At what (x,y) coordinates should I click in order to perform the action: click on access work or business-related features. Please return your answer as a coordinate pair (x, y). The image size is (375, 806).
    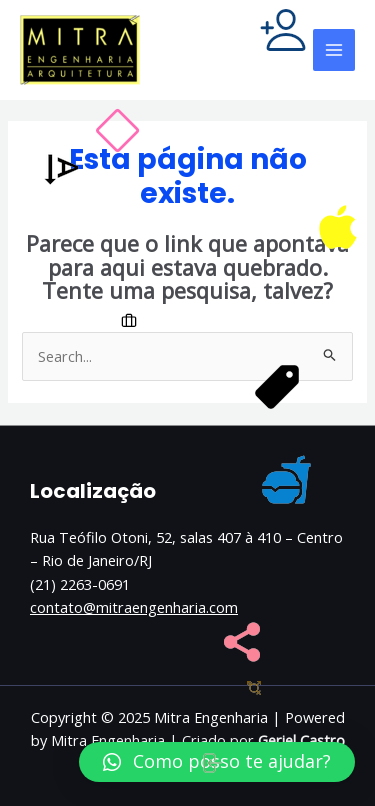
    Looking at the image, I should click on (129, 321).